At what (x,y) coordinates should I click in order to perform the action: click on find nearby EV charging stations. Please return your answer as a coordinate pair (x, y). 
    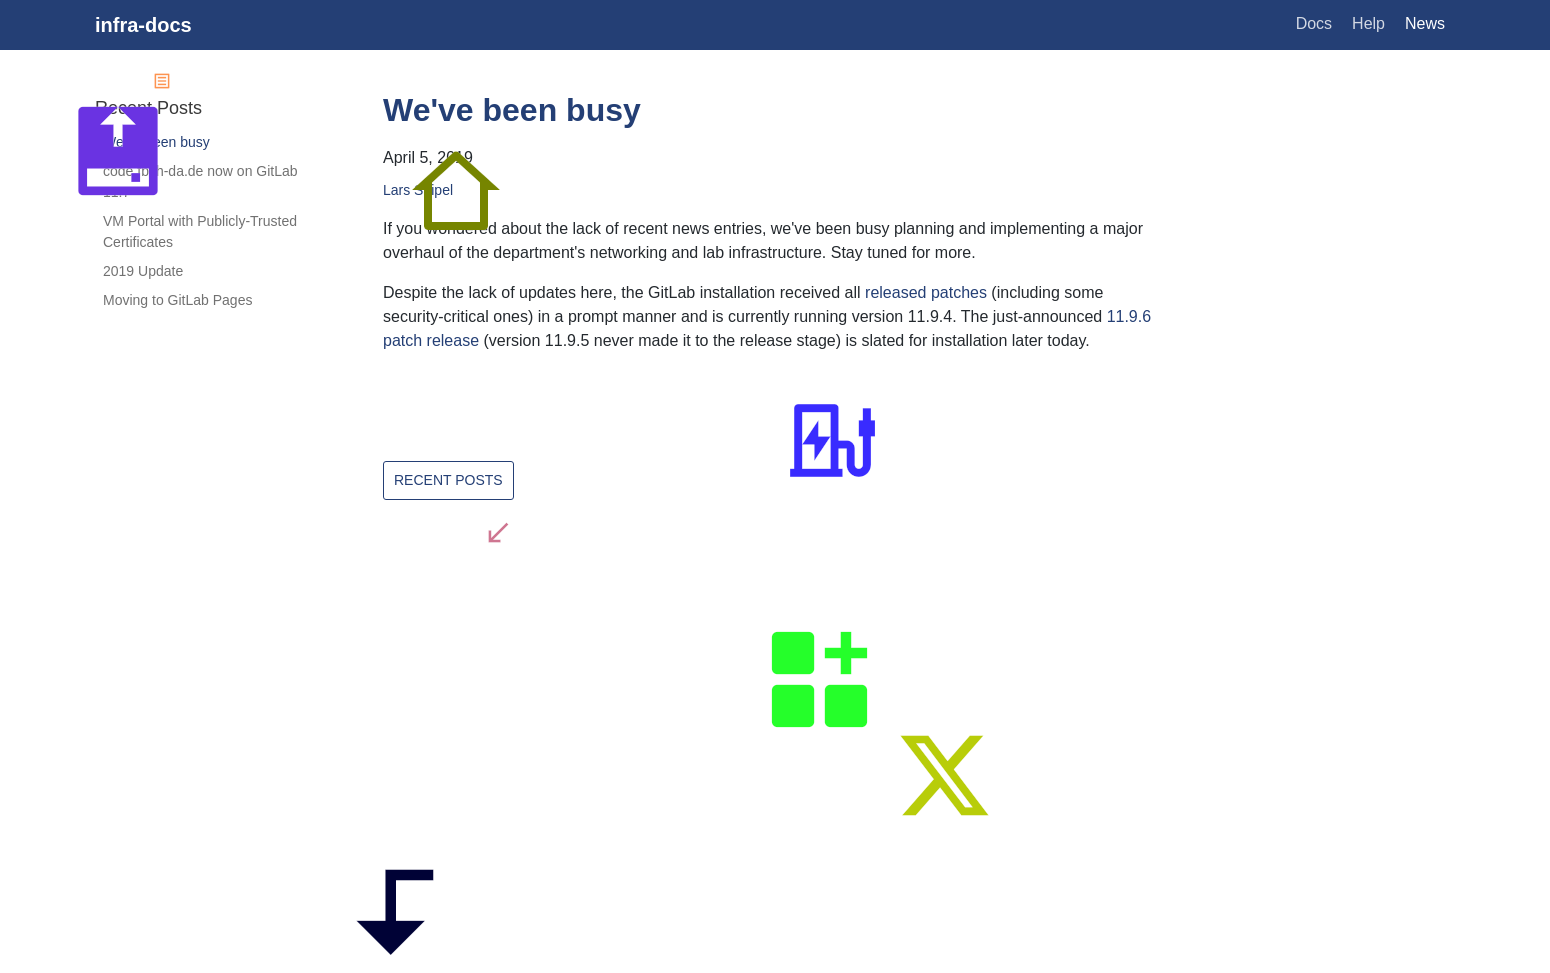
    Looking at the image, I should click on (830, 440).